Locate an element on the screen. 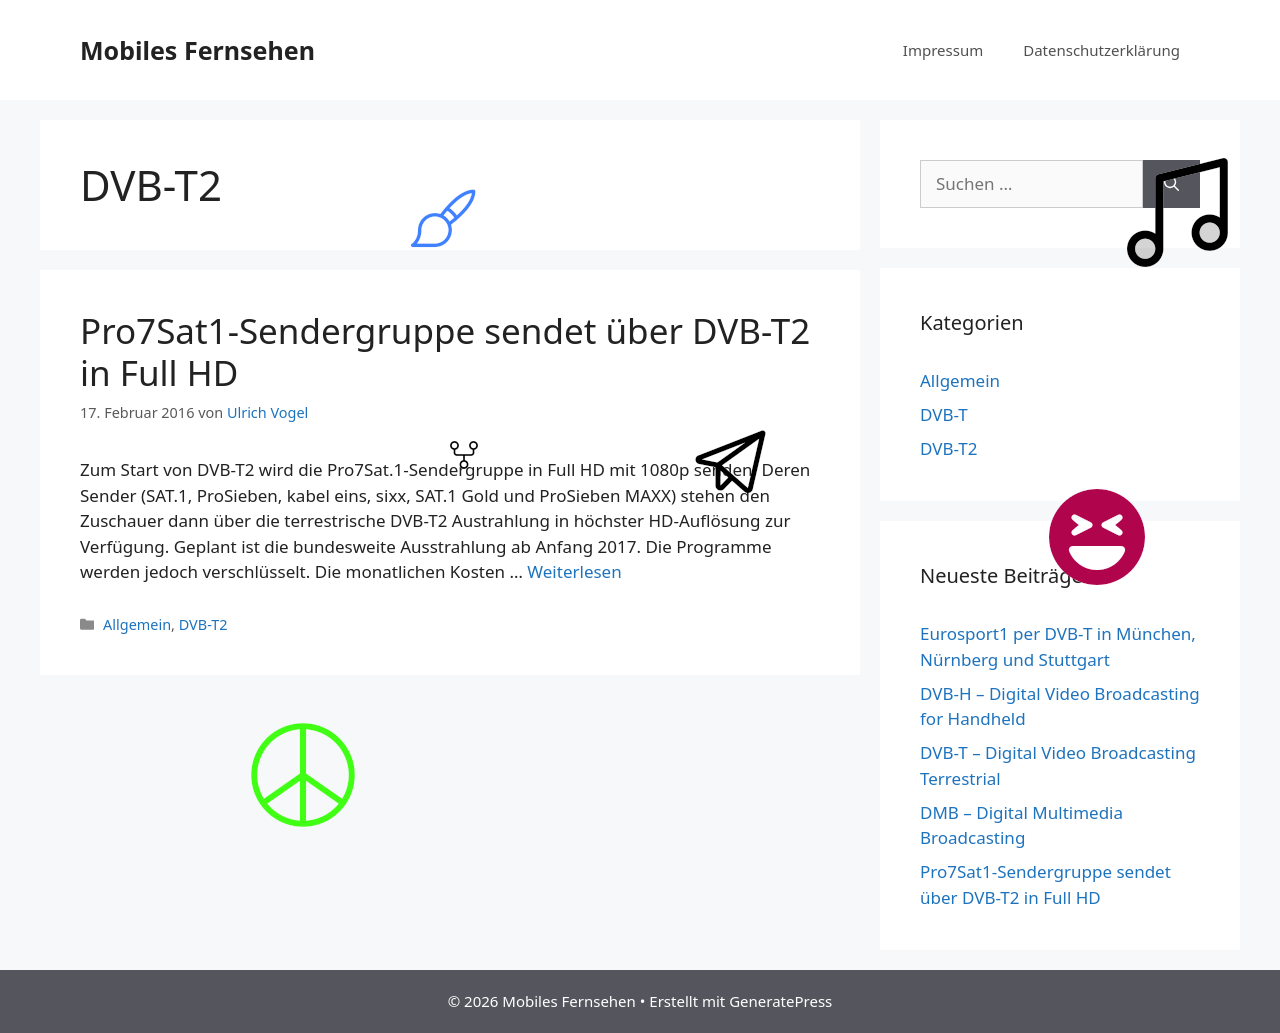 The height and width of the screenshot is (1033, 1280). access drawing or painting tools is located at coordinates (445, 219).